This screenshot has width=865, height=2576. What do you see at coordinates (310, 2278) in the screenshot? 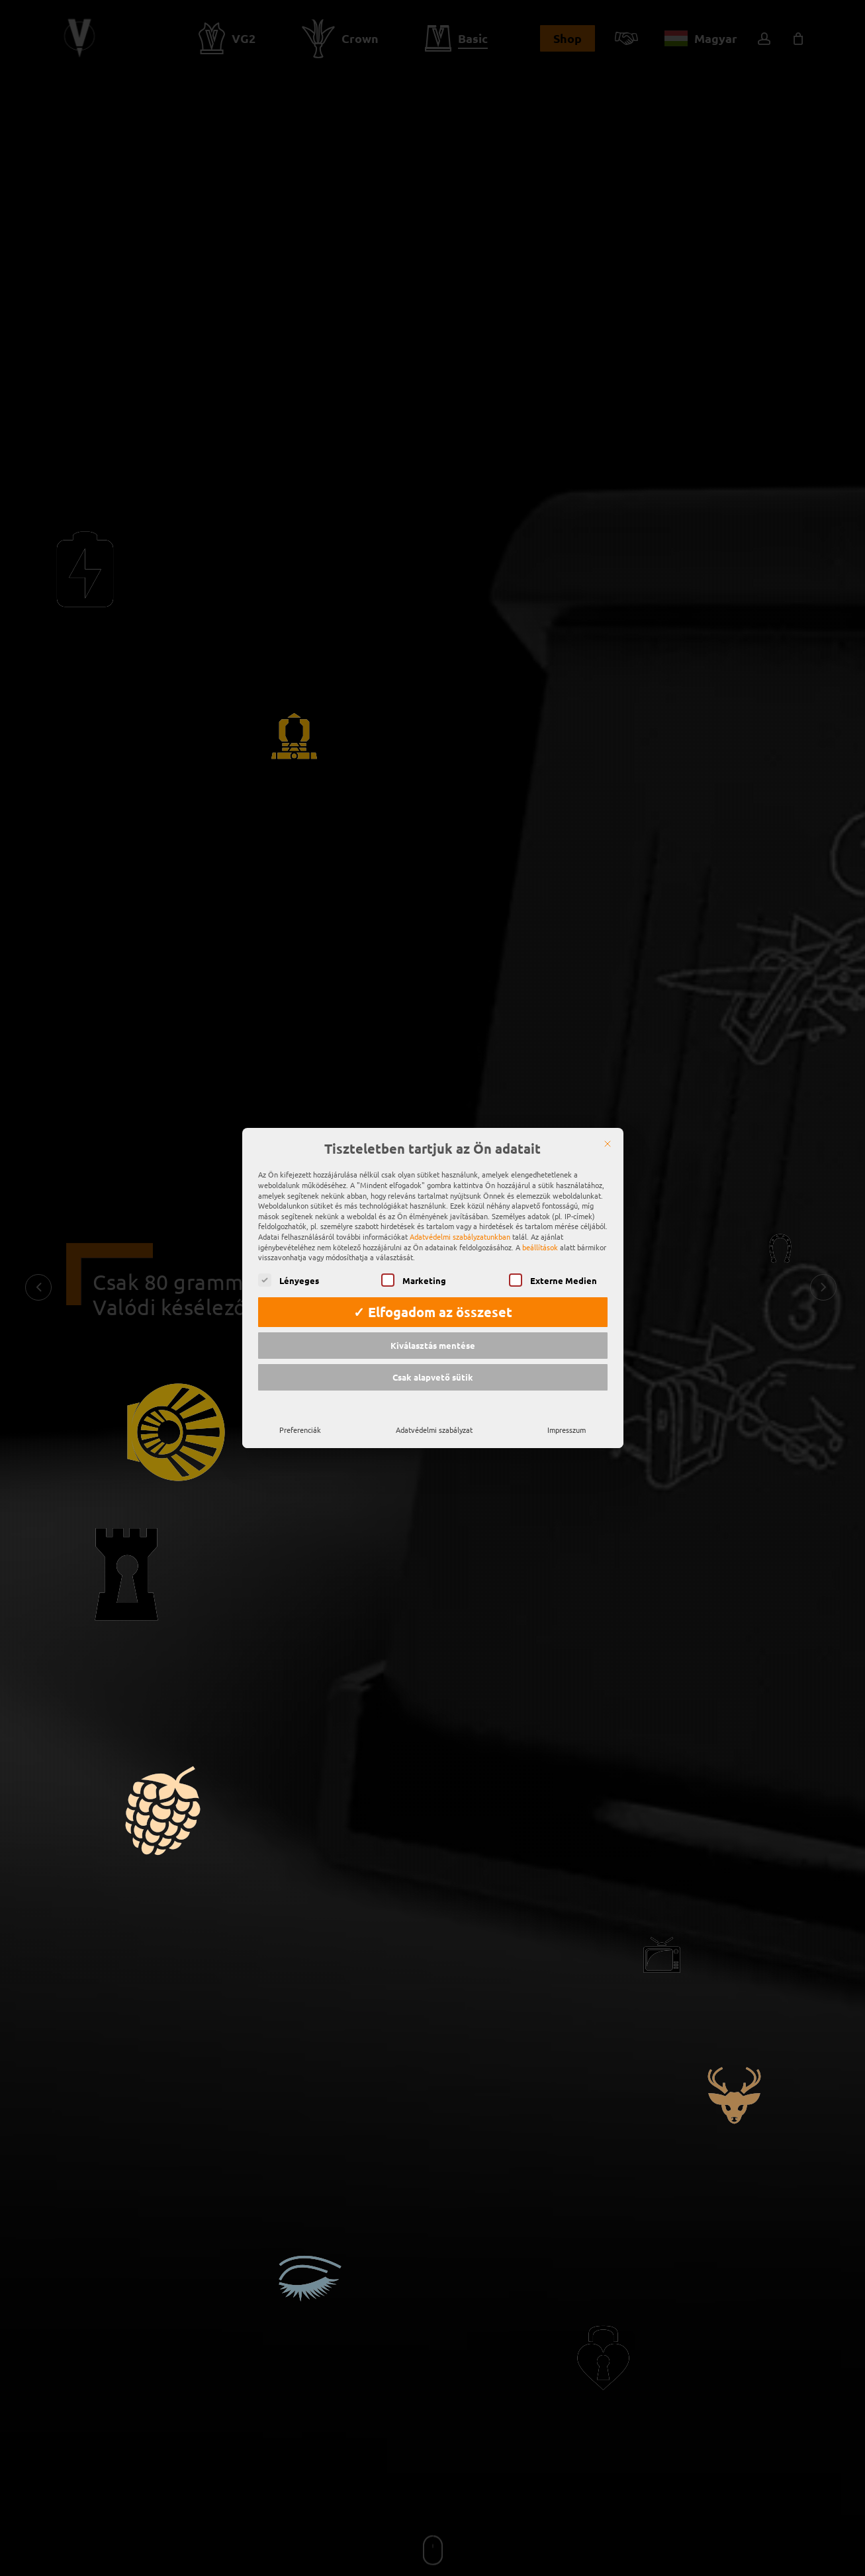
I see `access beauty or makeup settings` at bounding box center [310, 2278].